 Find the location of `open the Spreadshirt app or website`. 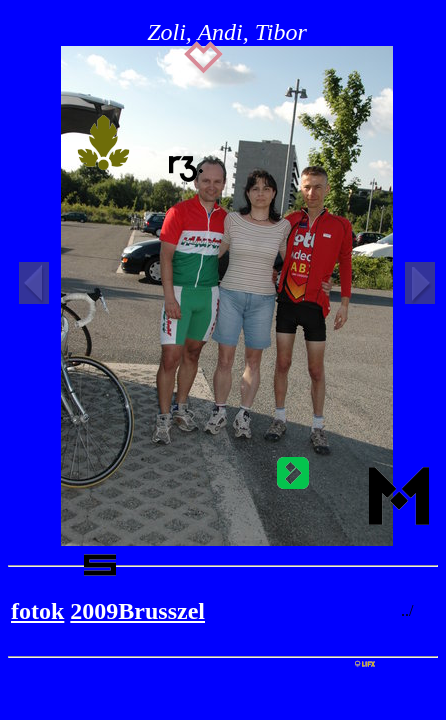

open the Spreadshirt app or website is located at coordinates (203, 57).